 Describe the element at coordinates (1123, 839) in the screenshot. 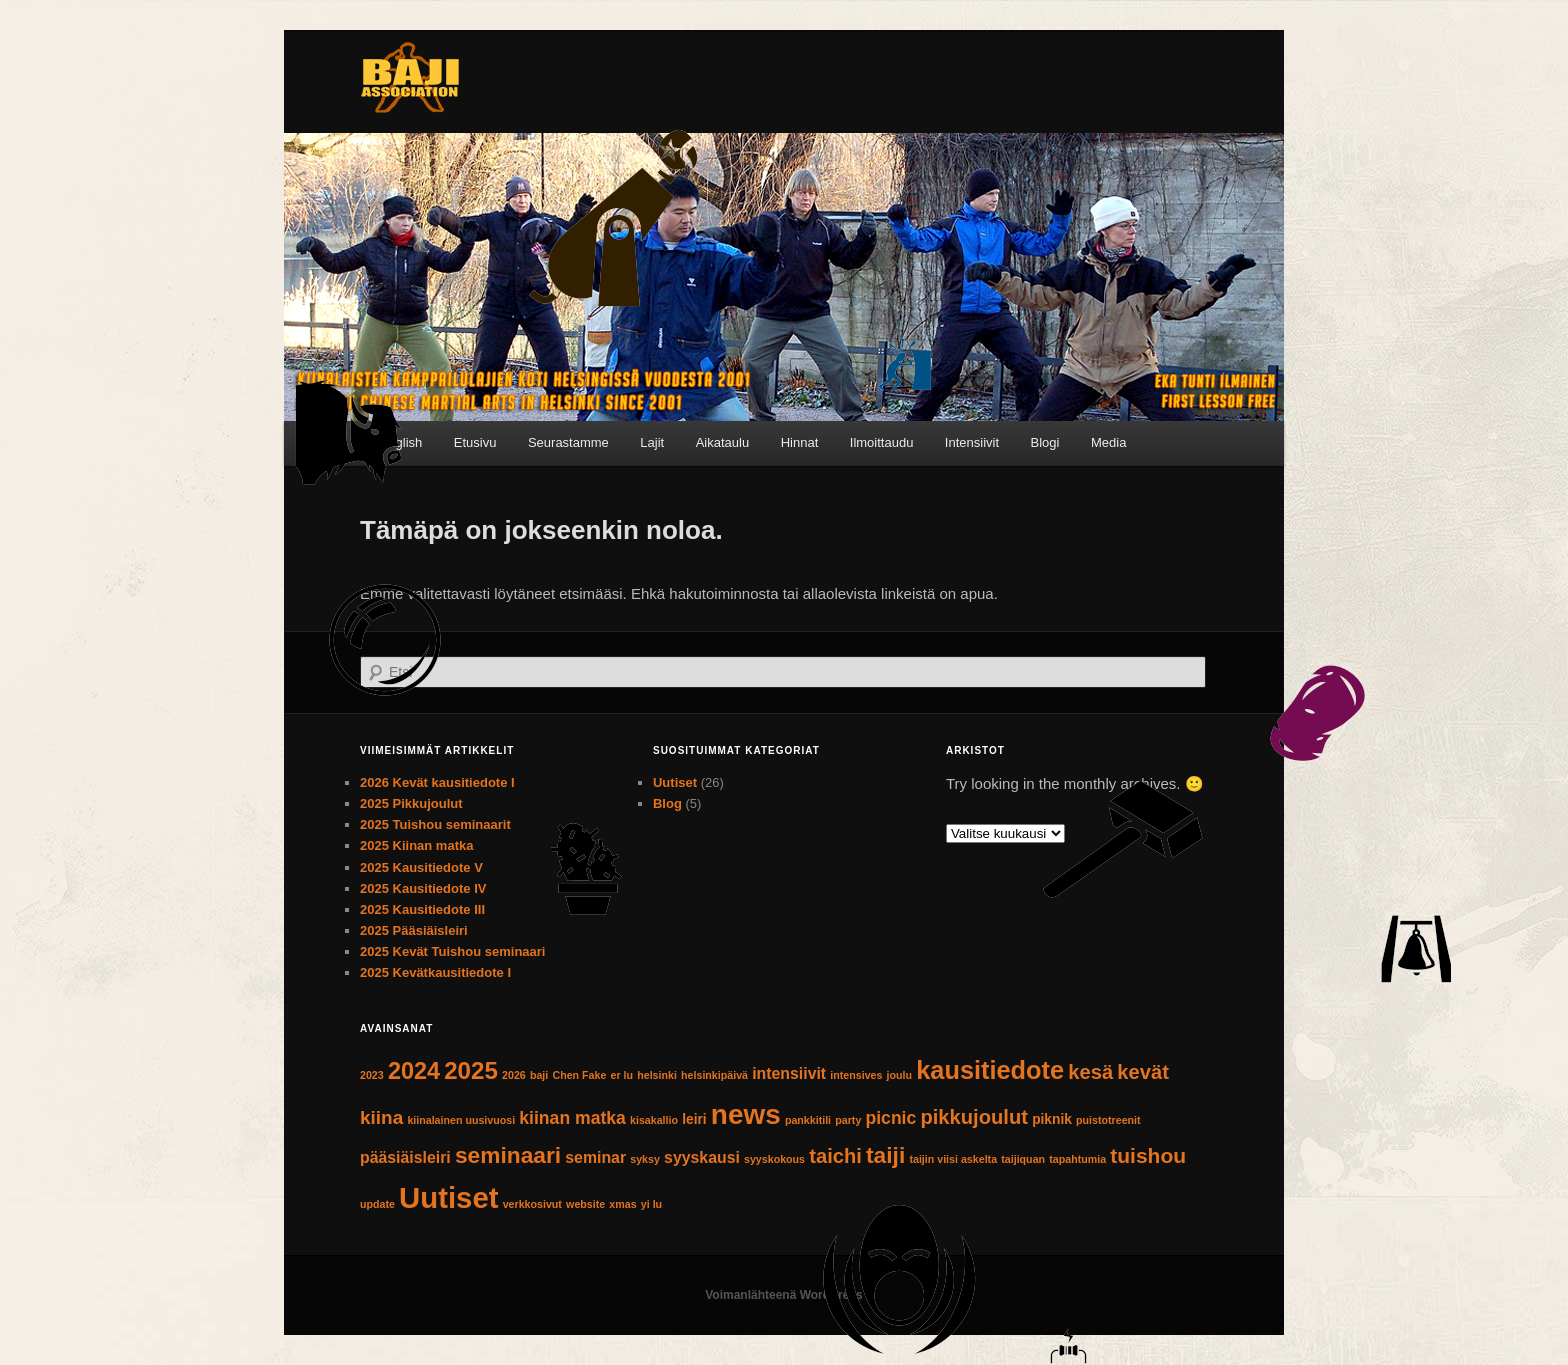

I see `access crafting or building tools` at that location.